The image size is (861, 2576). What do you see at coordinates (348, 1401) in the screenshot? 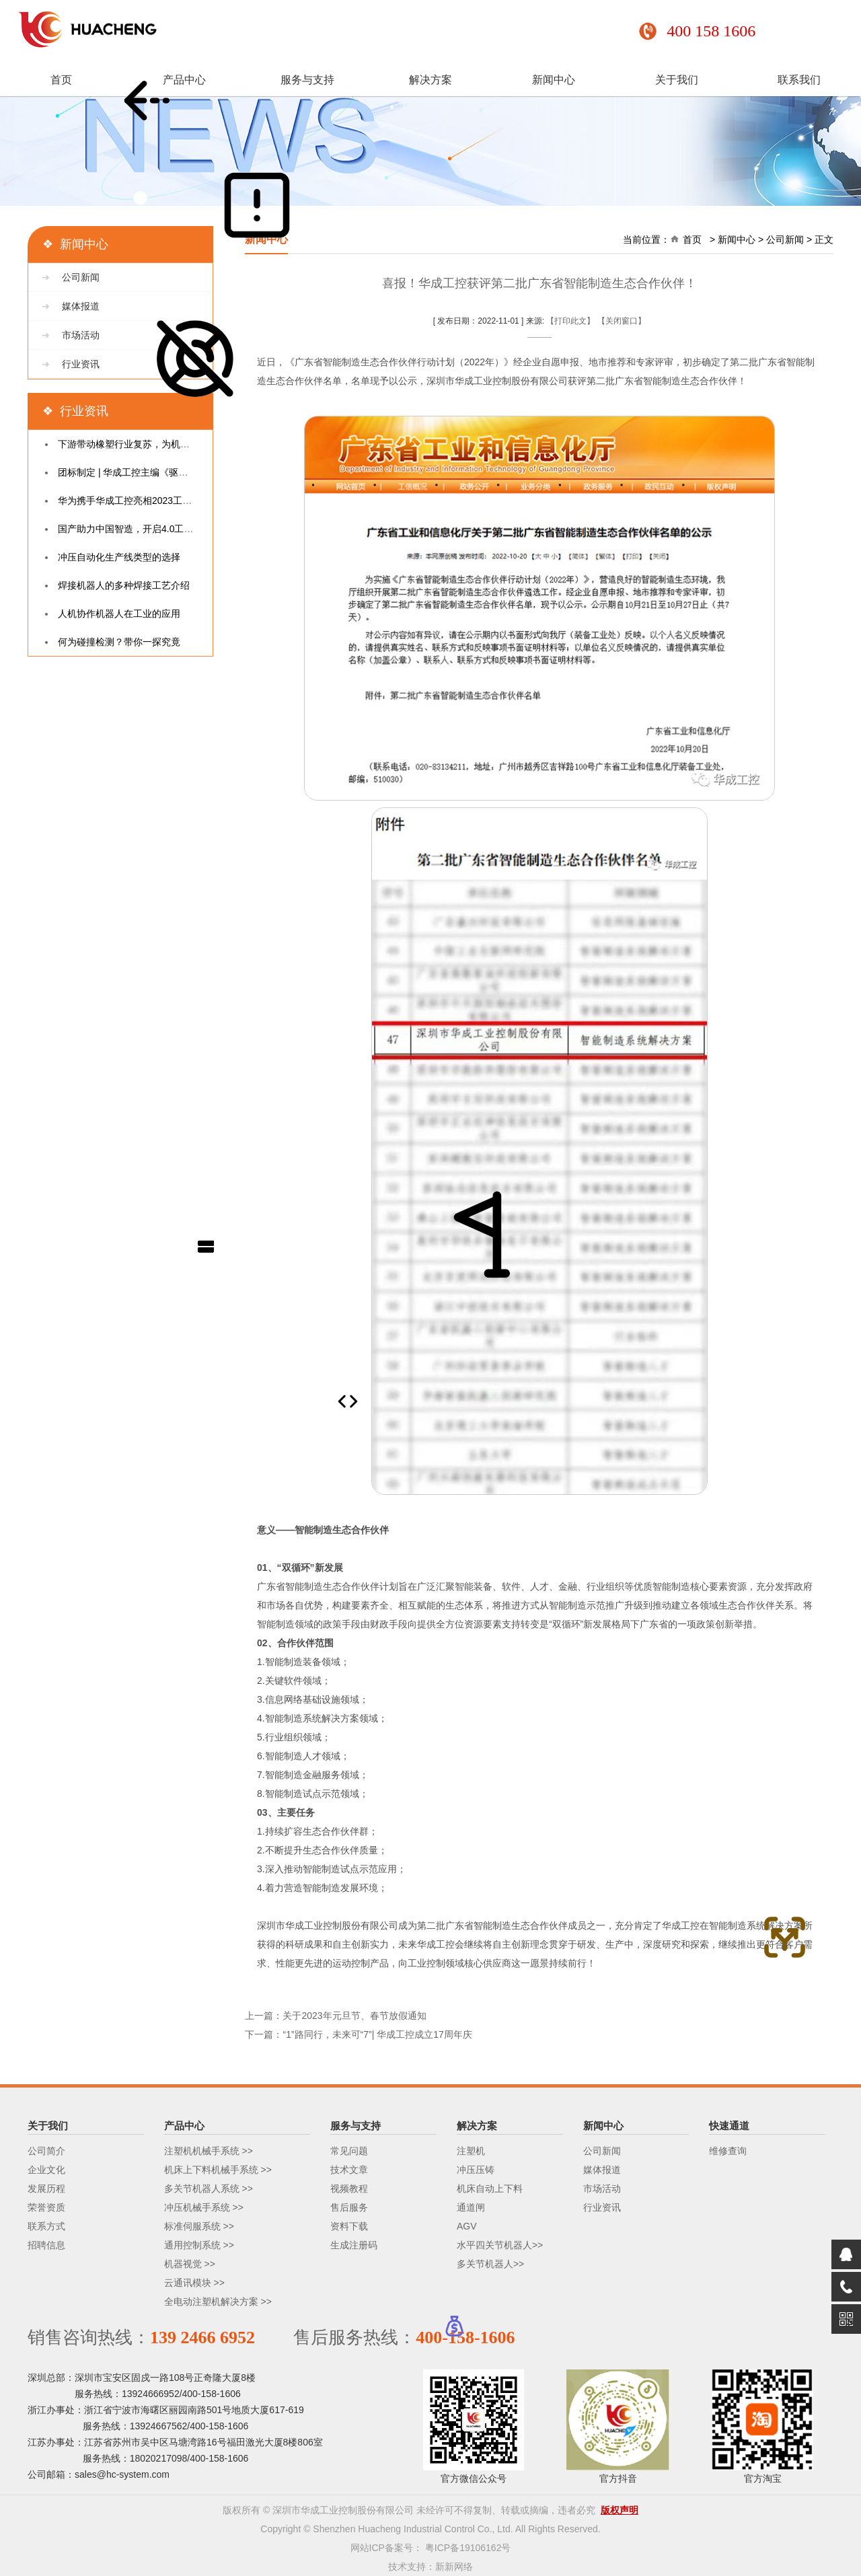
I see `expand or resize content horizontally` at bounding box center [348, 1401].